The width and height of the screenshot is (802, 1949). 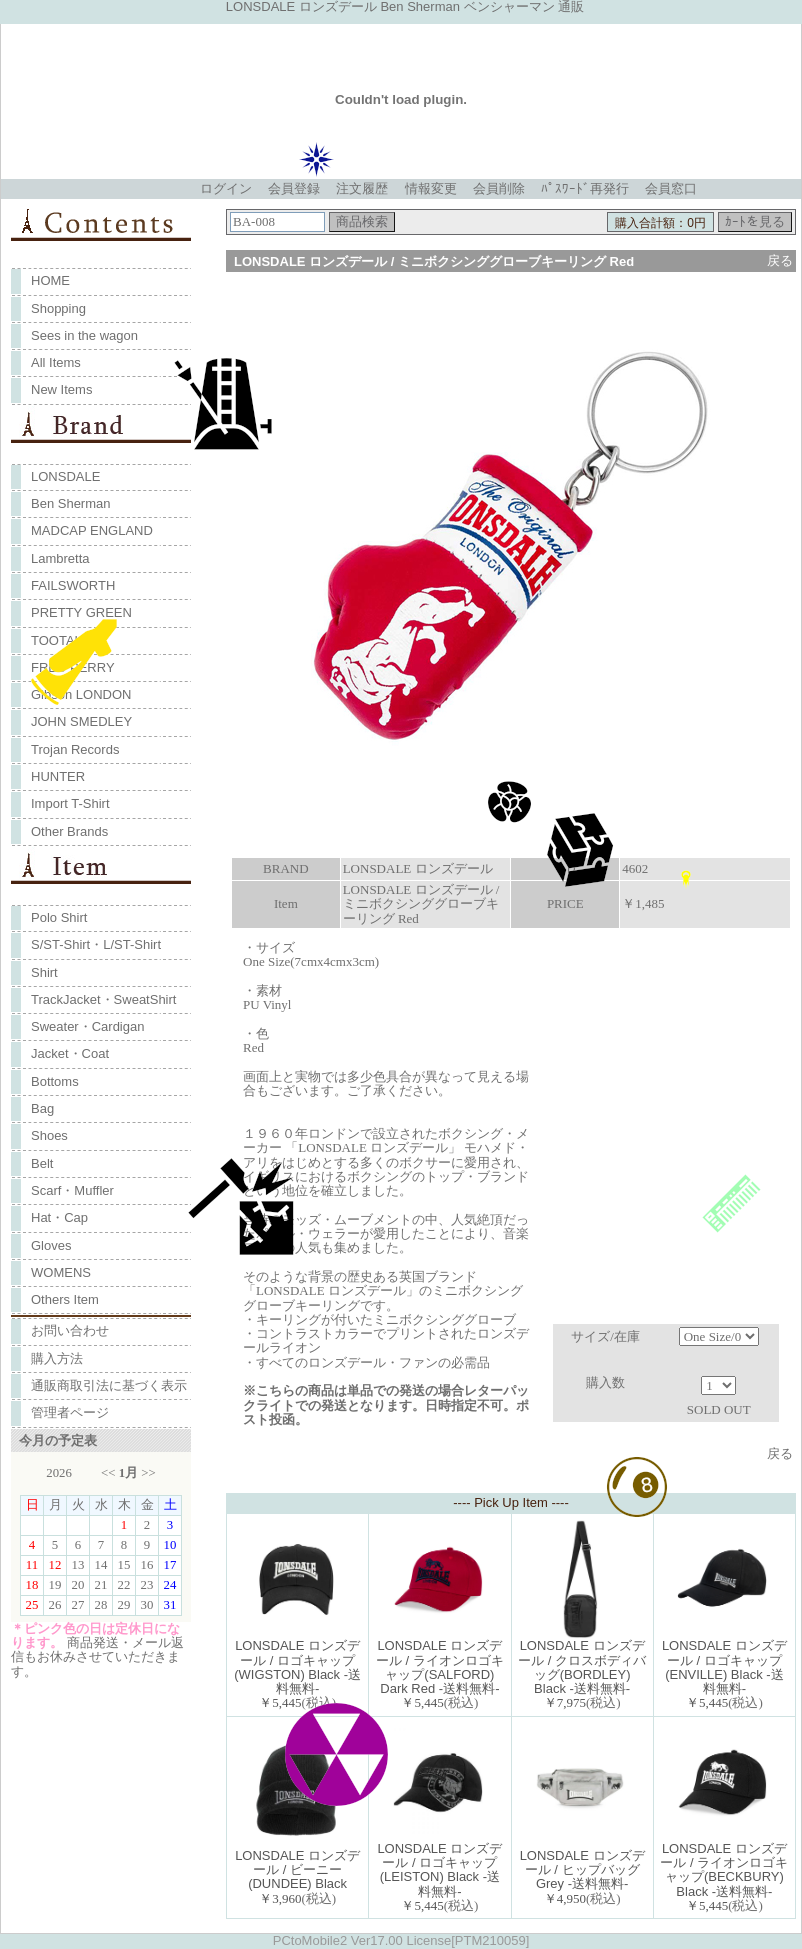 What do you see at coordinates (637, 1487) in the screenshot?
I see `play billiards or pool game` at bounding box center [637, 1487].